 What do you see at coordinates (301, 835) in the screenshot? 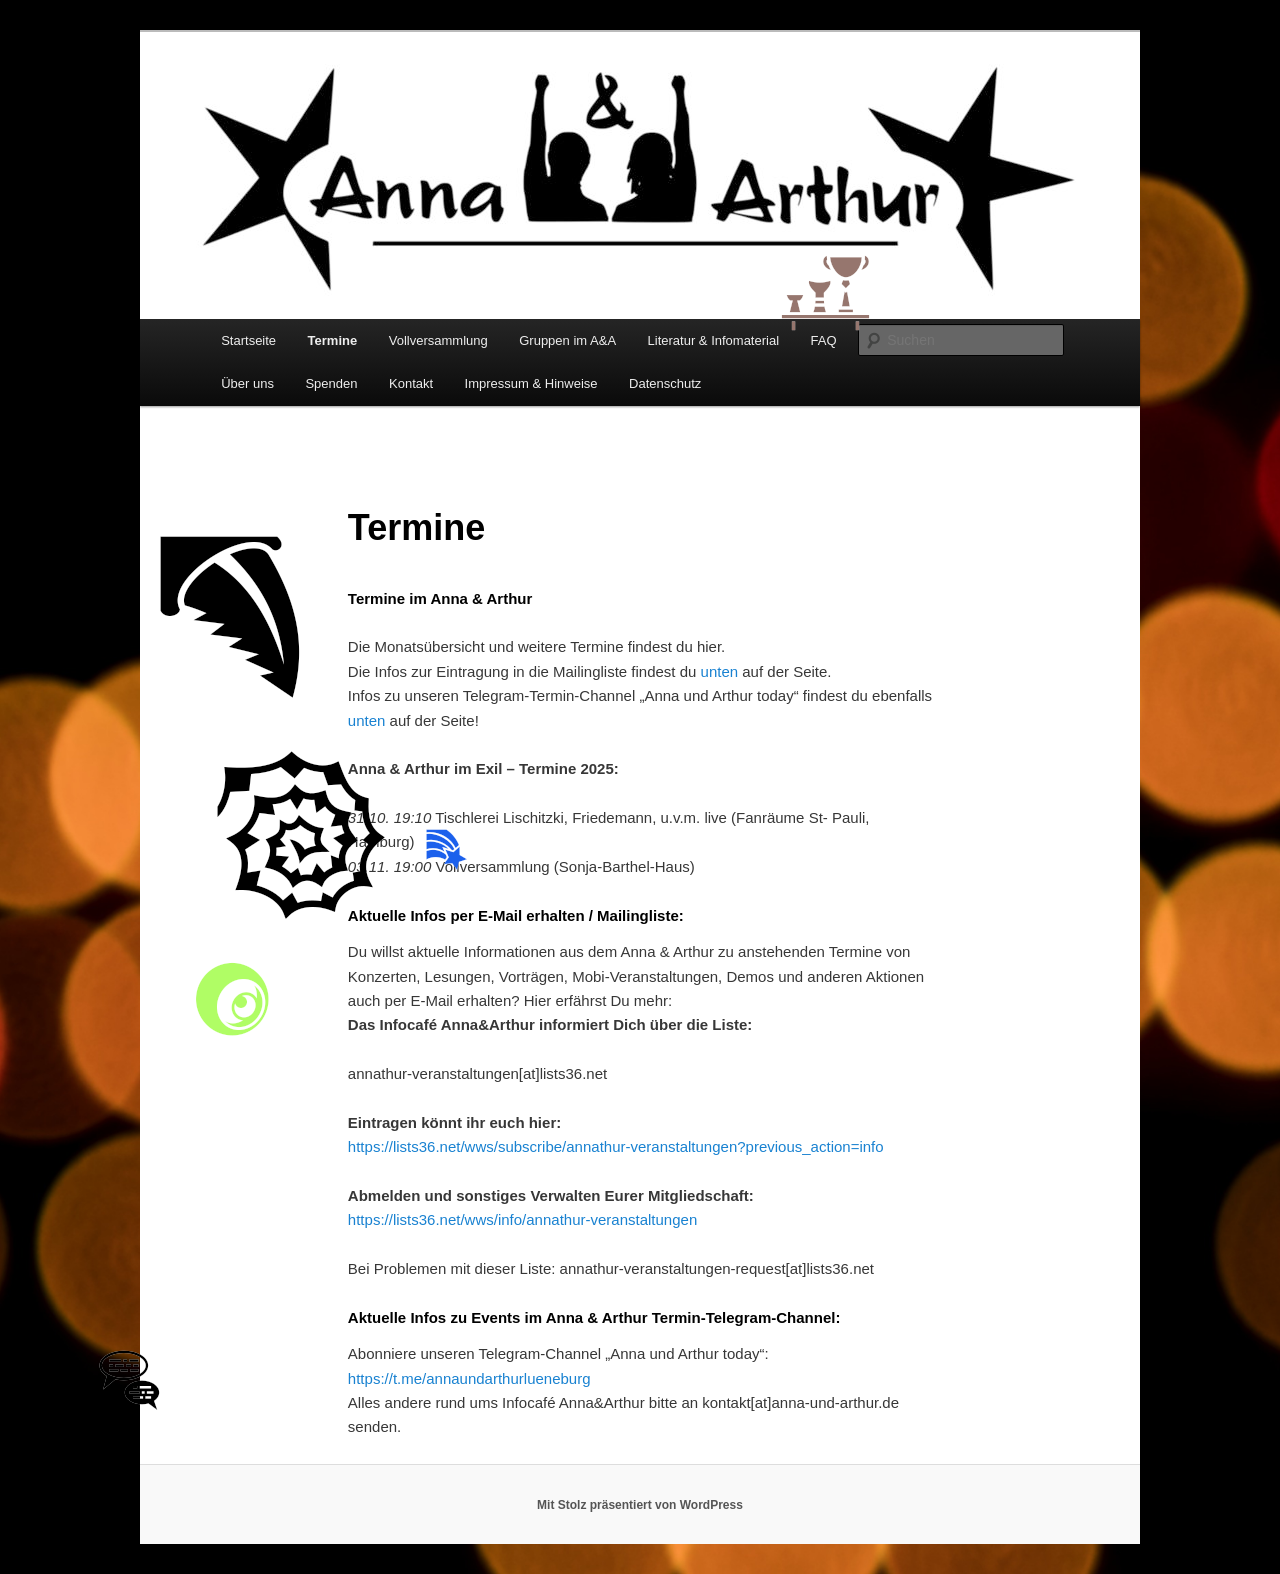
I see `represents a trap or hazard in gameplay` at bounding box center [301, 835].